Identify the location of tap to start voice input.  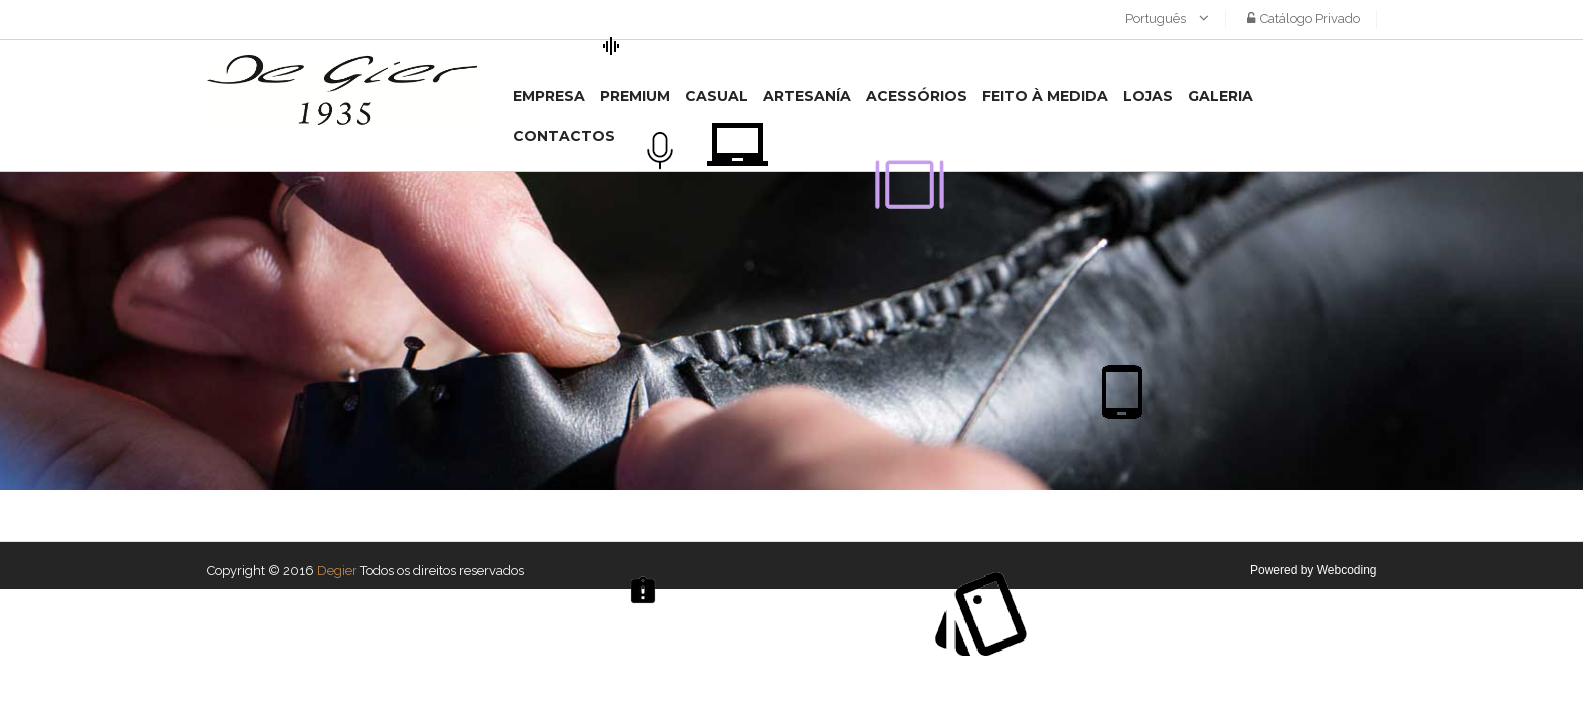
(660, 150).